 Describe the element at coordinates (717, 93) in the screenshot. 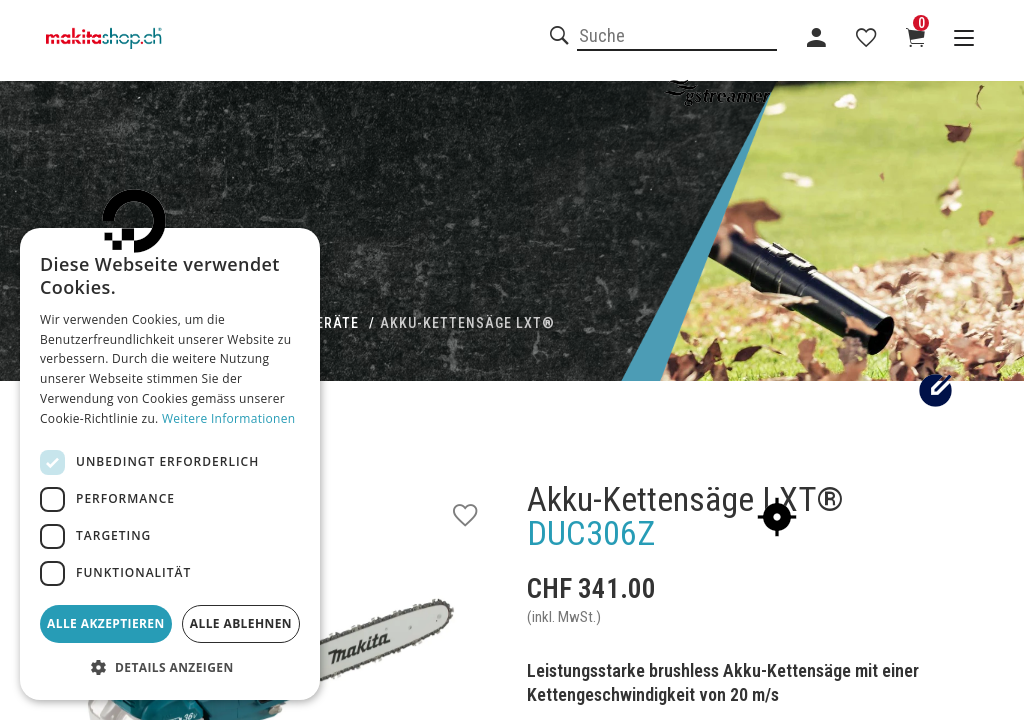

I see `gstreamer multimedia framework logo` at that location.